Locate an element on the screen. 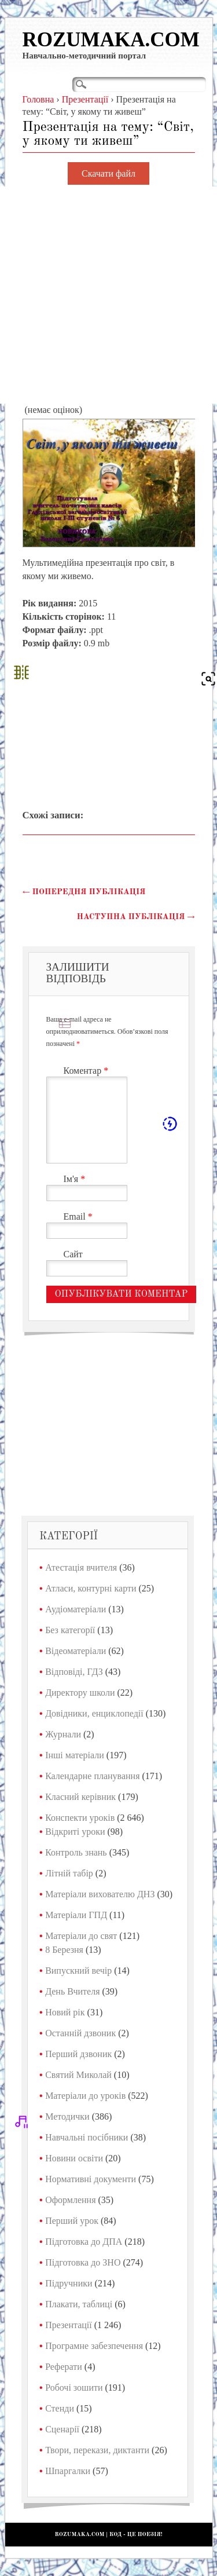 The height and width of the screenshot is (2576, 217). pause the currently playing music is located at coordinates (21, 2121).